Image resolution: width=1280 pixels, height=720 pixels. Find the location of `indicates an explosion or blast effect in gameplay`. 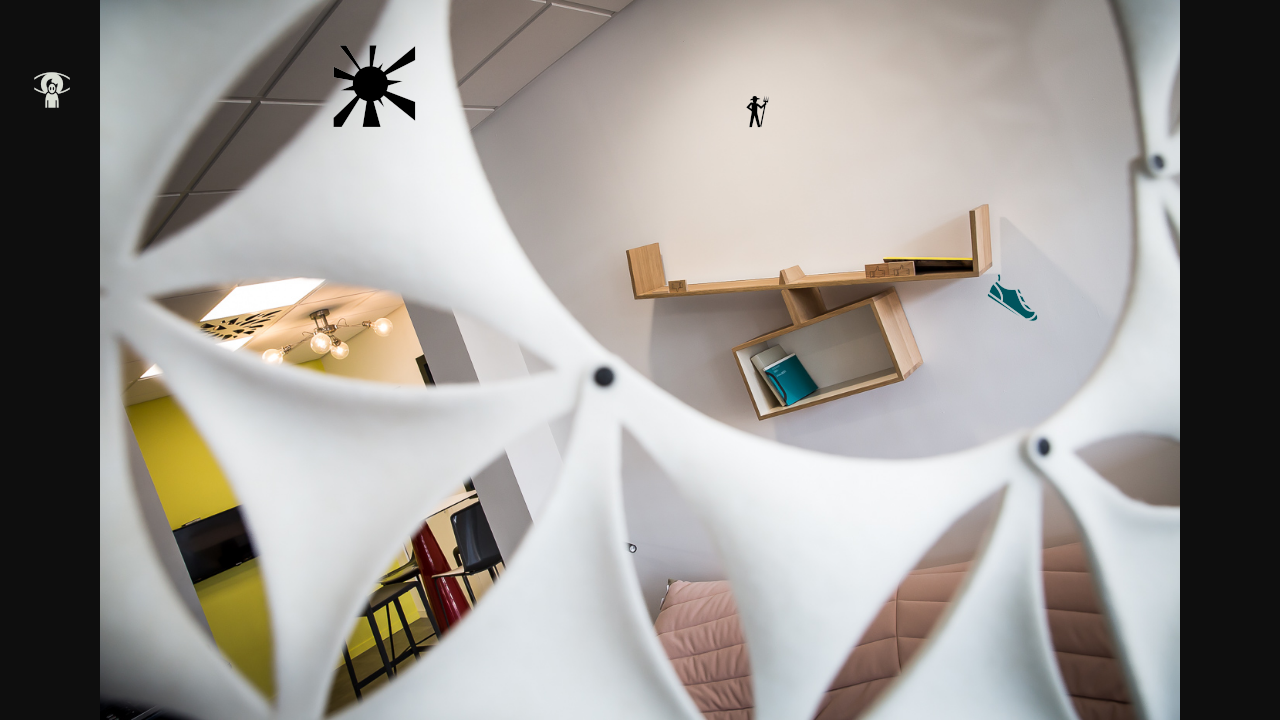

indicates an explosion or blast effect in gameplay is located at coordinates (374, 86).